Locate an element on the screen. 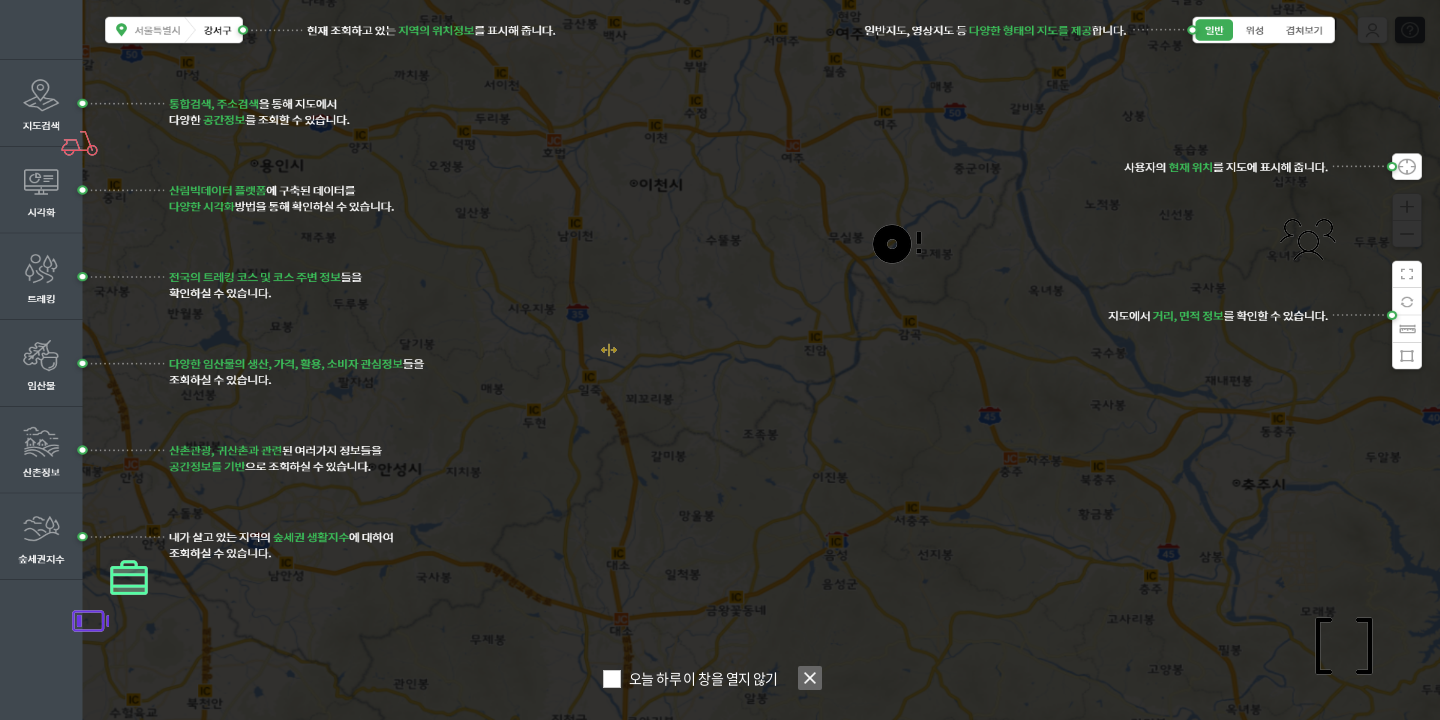 This screenshot has height=720, width=1440. select moped or scooter delivery option is located at coordinates (79, 144).